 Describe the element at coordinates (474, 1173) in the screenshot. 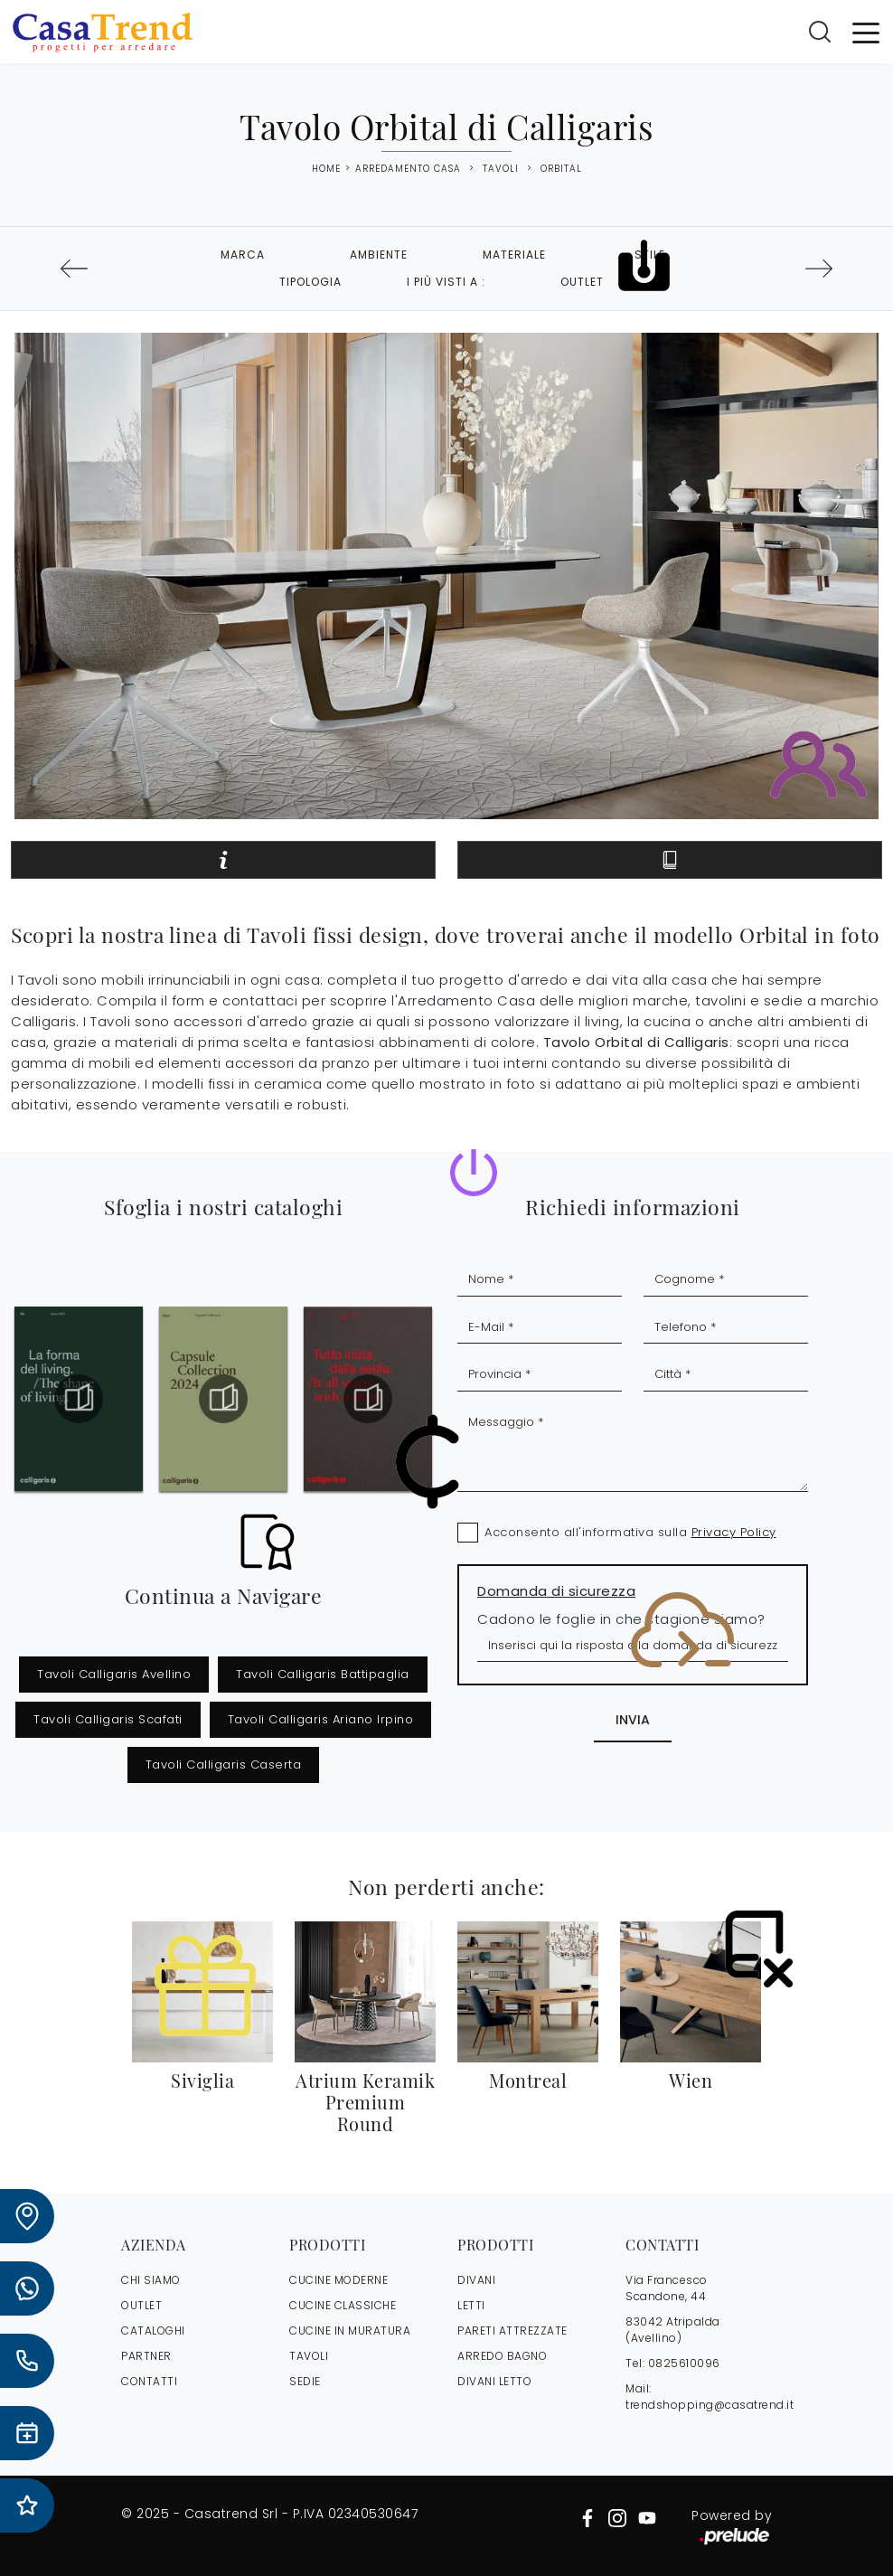

I see `turn off or shut down the device` at that location.